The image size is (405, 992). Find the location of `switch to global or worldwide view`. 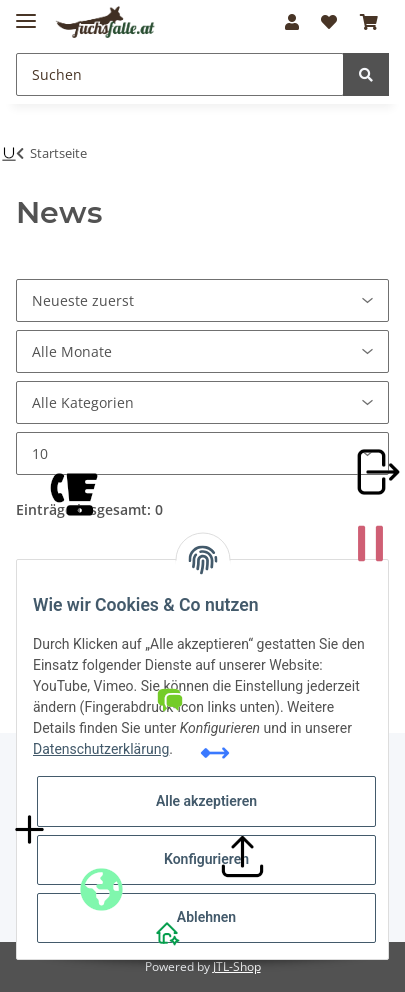

switch to global or worldwide view is located at coordinates (101, 889).